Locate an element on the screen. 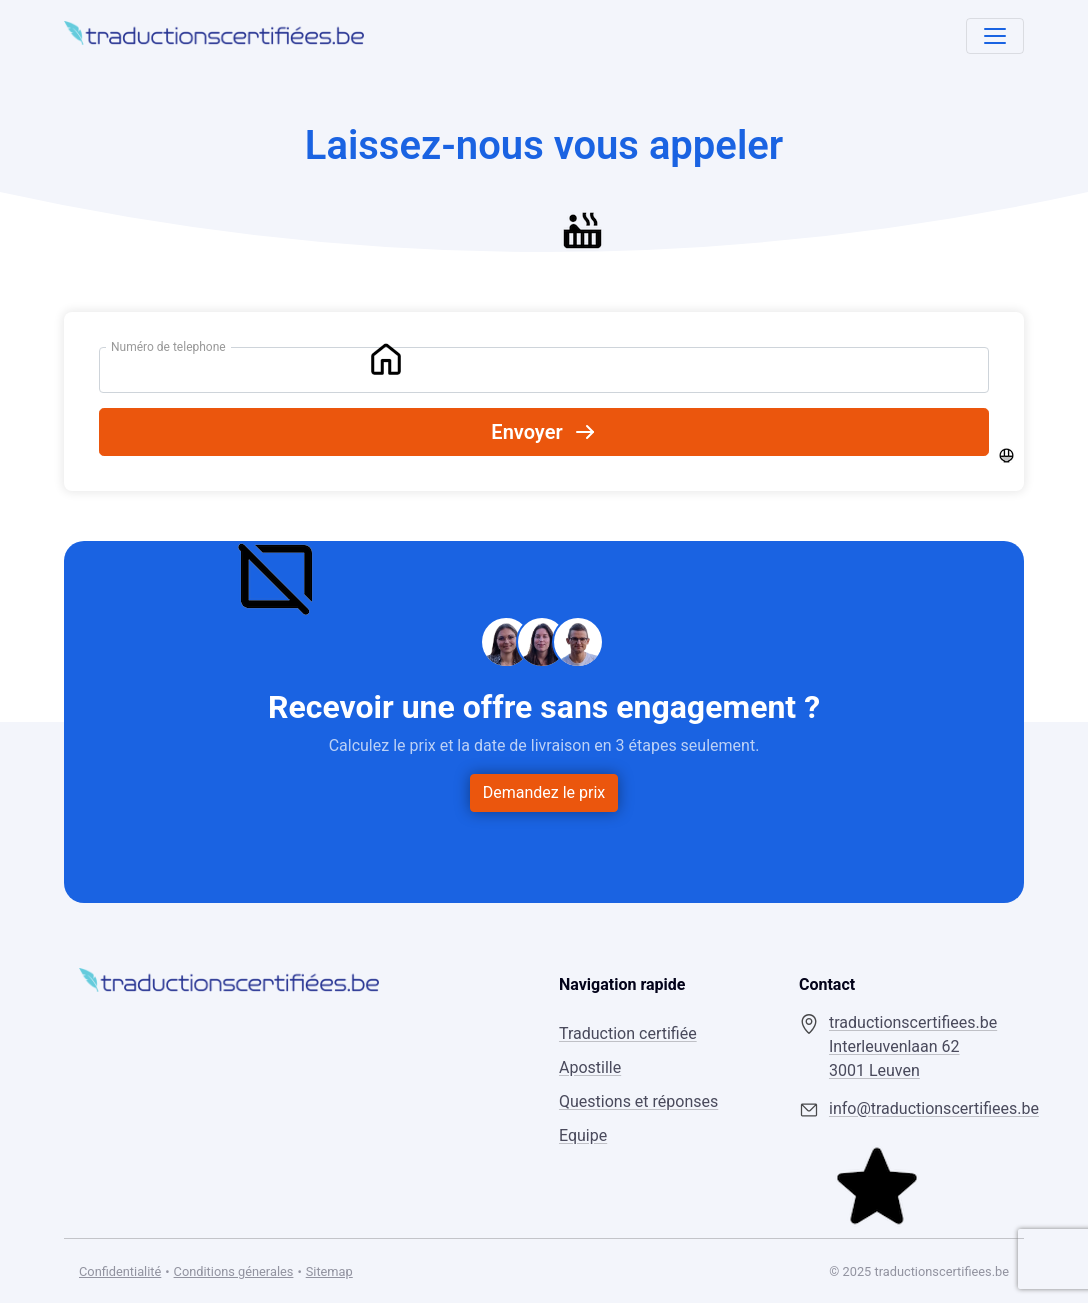 Image resolution: width=1088 pixels, height=1303 pixels. browse asian or rice-based food options is located at coordinates (1006, 455).